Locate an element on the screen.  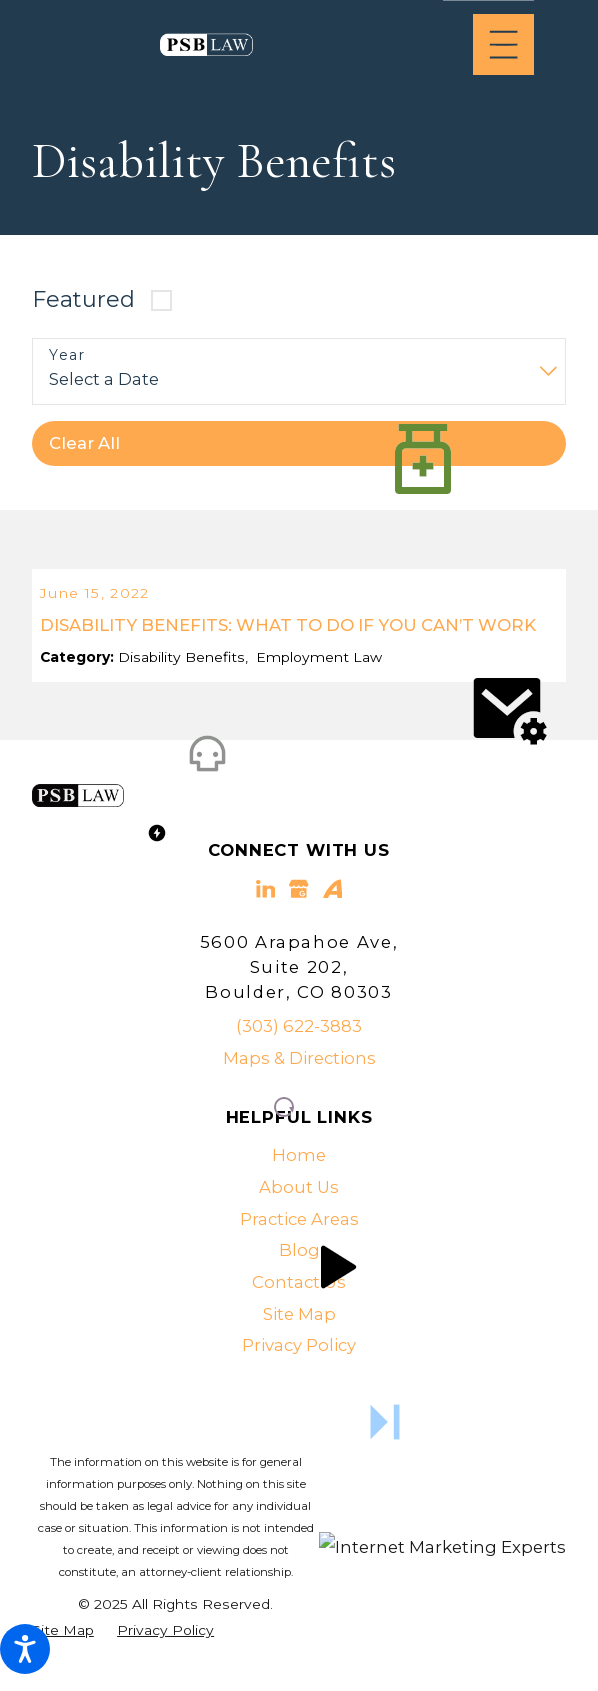
restart the device is located at coordinates (284, 1107).